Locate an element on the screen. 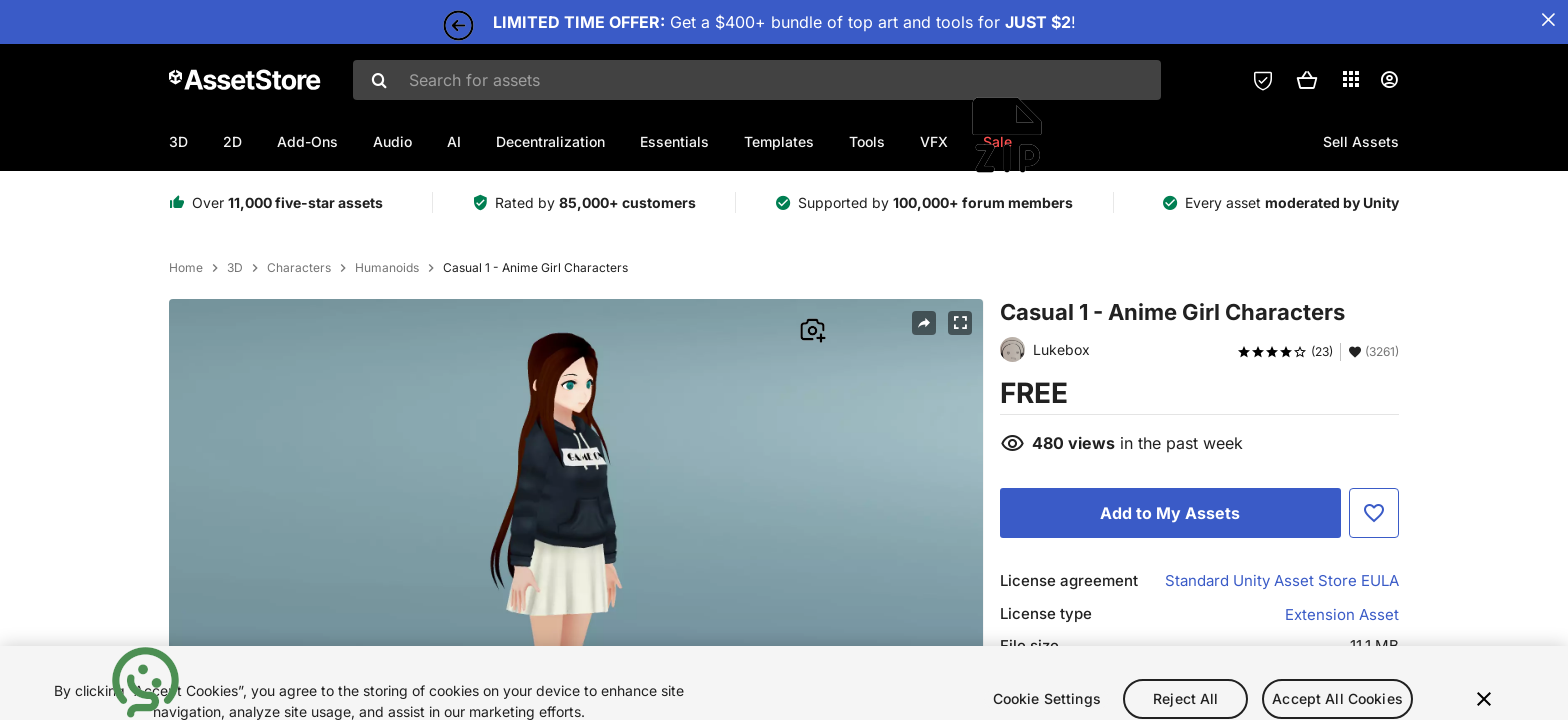  indicates overwhelmed or stressed state is located at coordinates (145, 680).